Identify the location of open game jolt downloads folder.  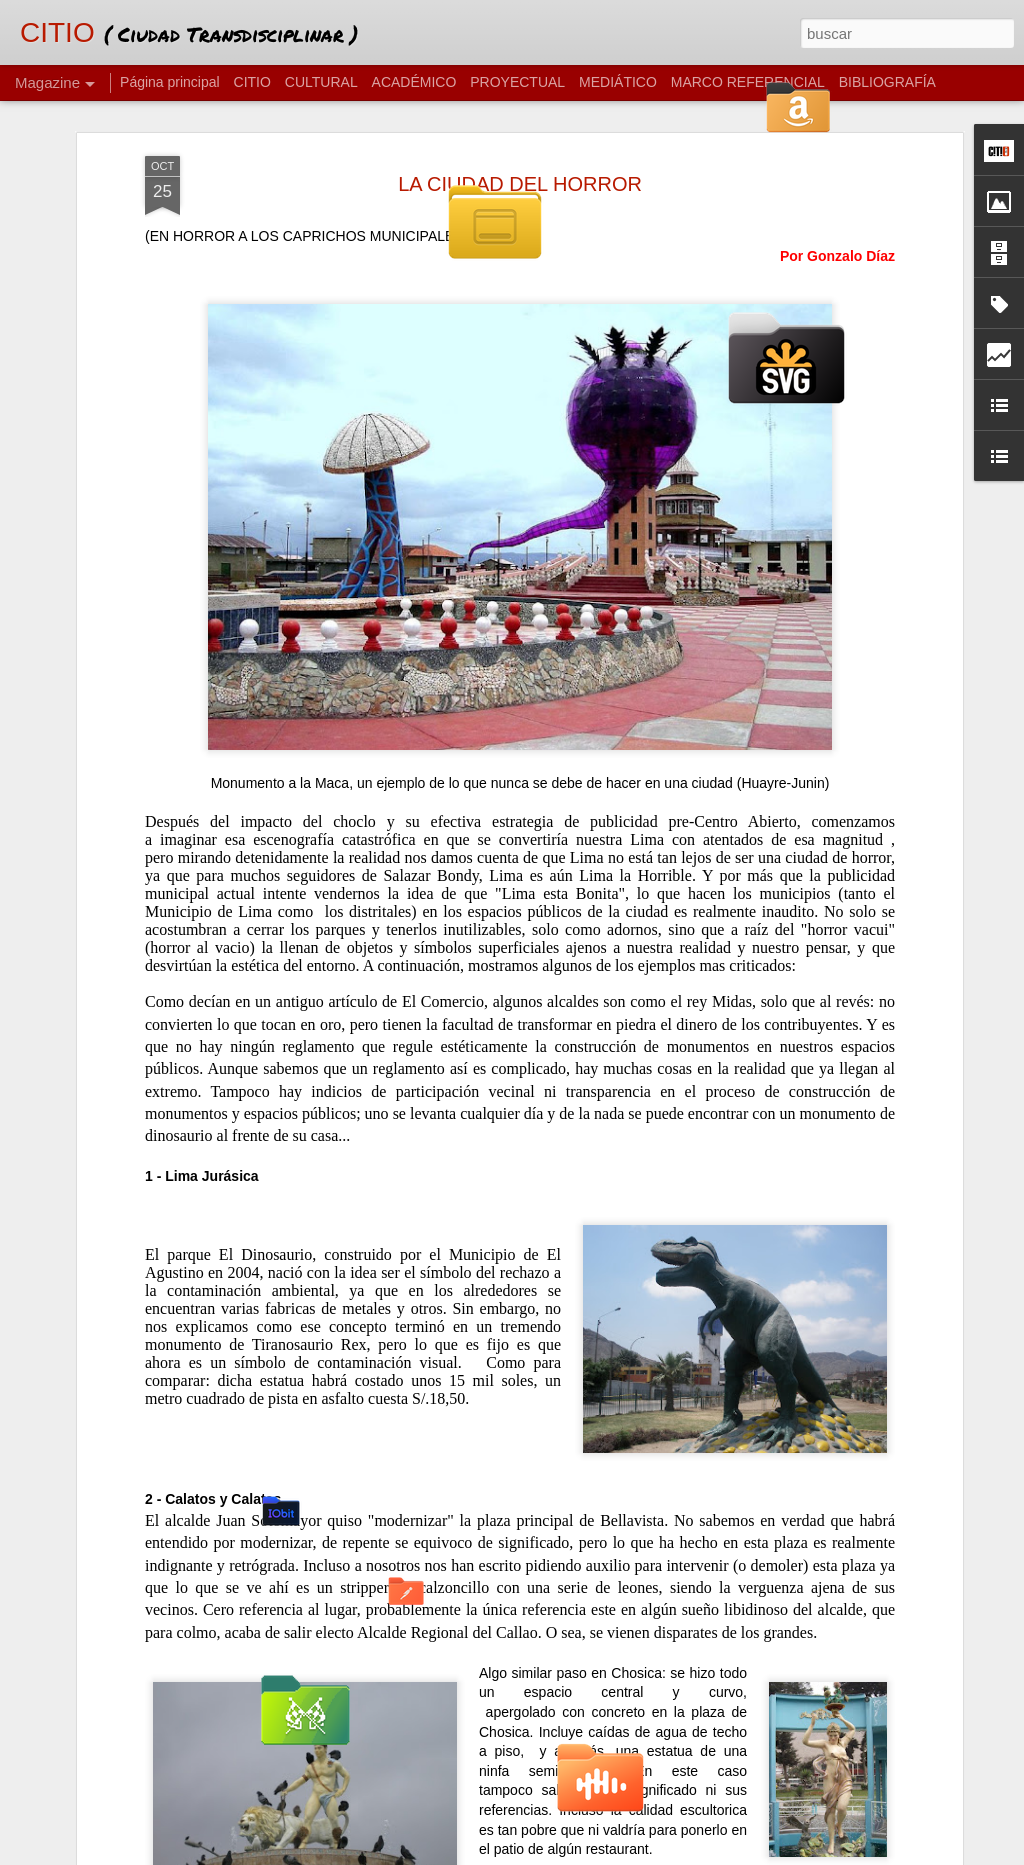
(305, 1712).